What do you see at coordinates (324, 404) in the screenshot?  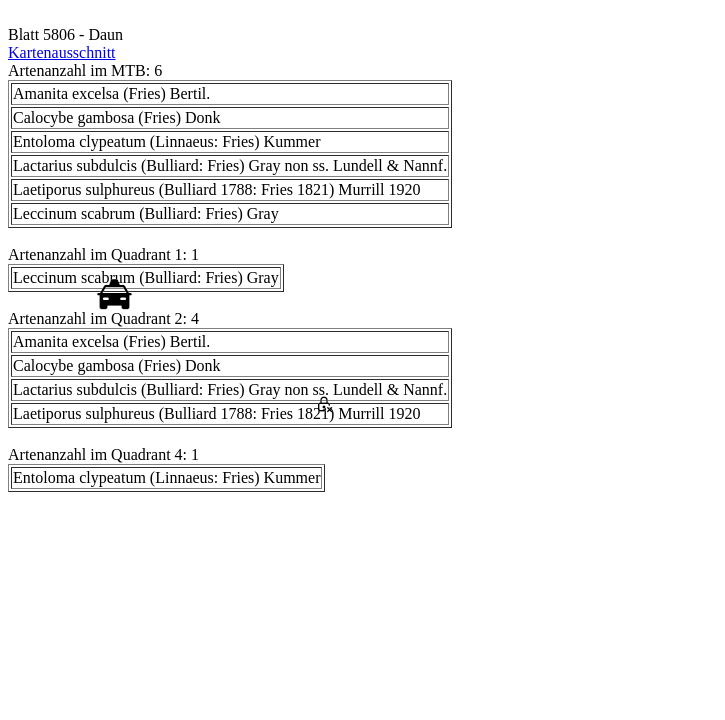 I see `remove or delete a security lock` at bounding box center [324, 404].